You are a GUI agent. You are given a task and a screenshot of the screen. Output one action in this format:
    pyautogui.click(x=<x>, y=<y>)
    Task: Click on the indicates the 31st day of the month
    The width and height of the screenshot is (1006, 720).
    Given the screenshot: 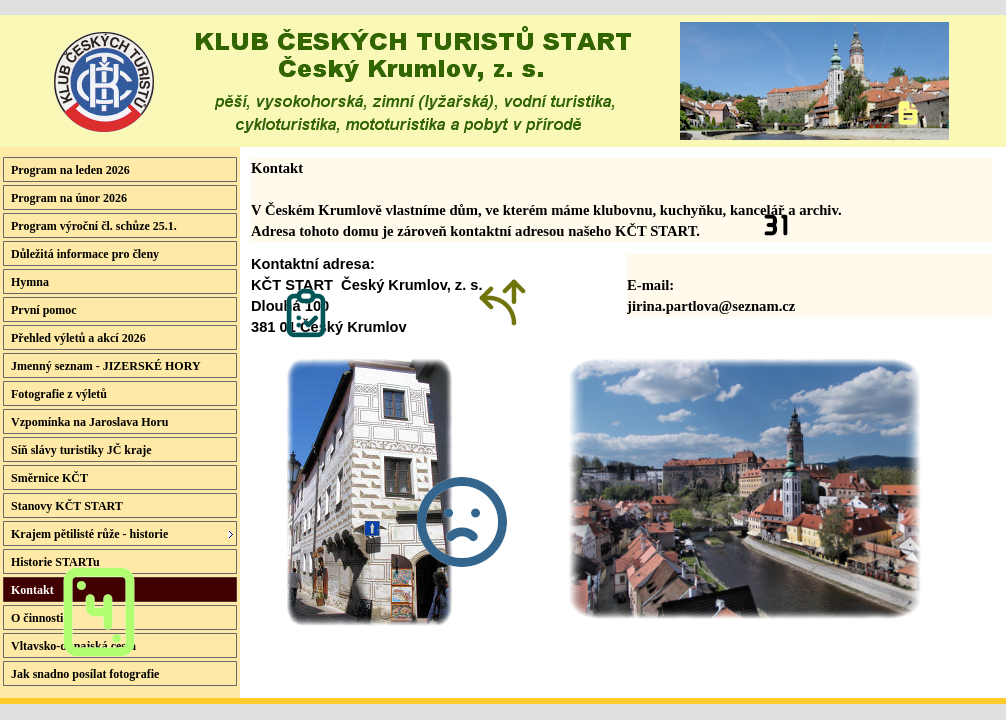 What is the action you would take?
    pyautogui.click(x=777, y=225)
    